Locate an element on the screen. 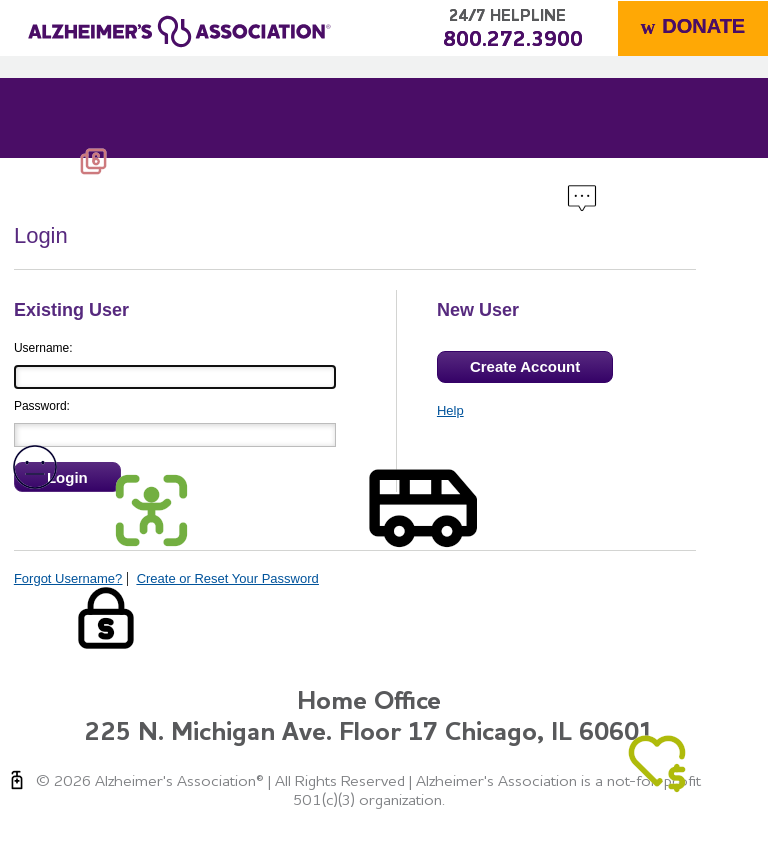  open chat or messaging is located at coordinates (582, 197).